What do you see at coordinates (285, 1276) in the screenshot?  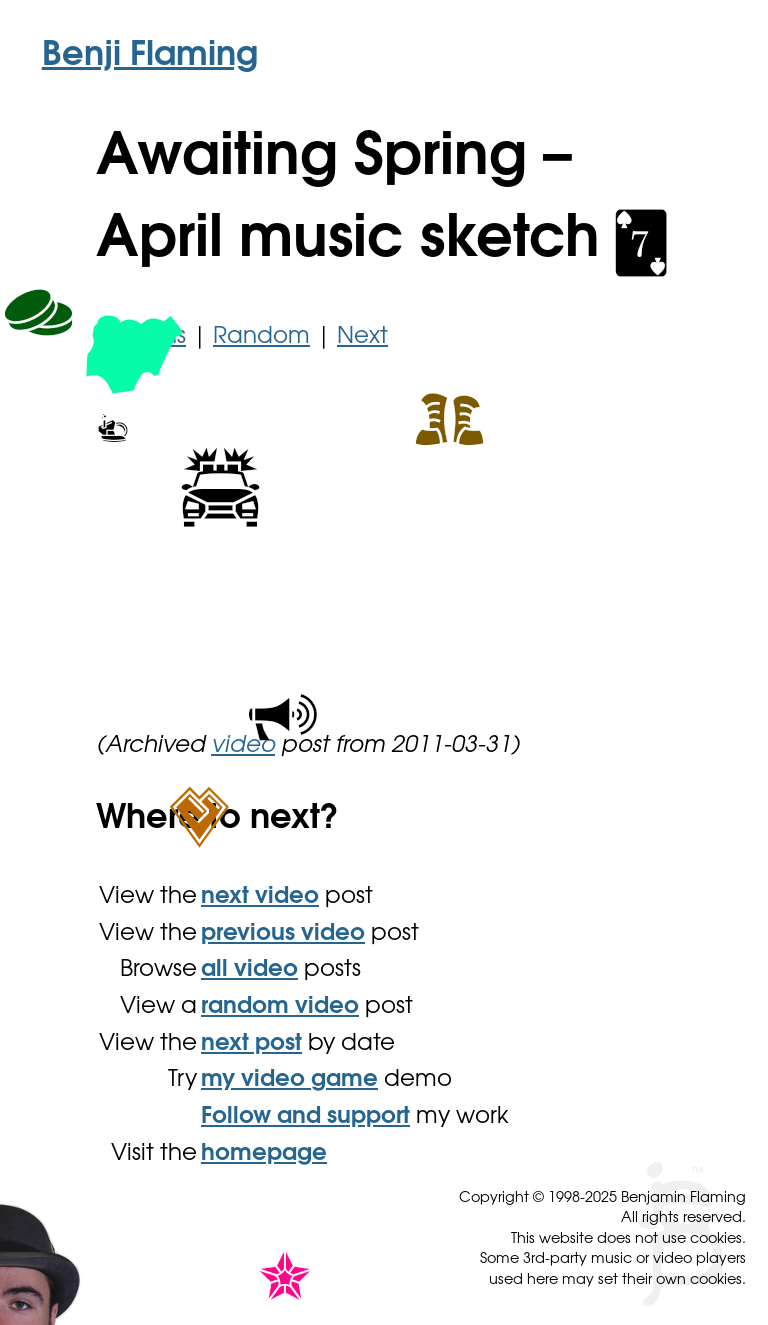 I see `staryu pokémon icon from a game interface` at bounding box center [285, 1276].